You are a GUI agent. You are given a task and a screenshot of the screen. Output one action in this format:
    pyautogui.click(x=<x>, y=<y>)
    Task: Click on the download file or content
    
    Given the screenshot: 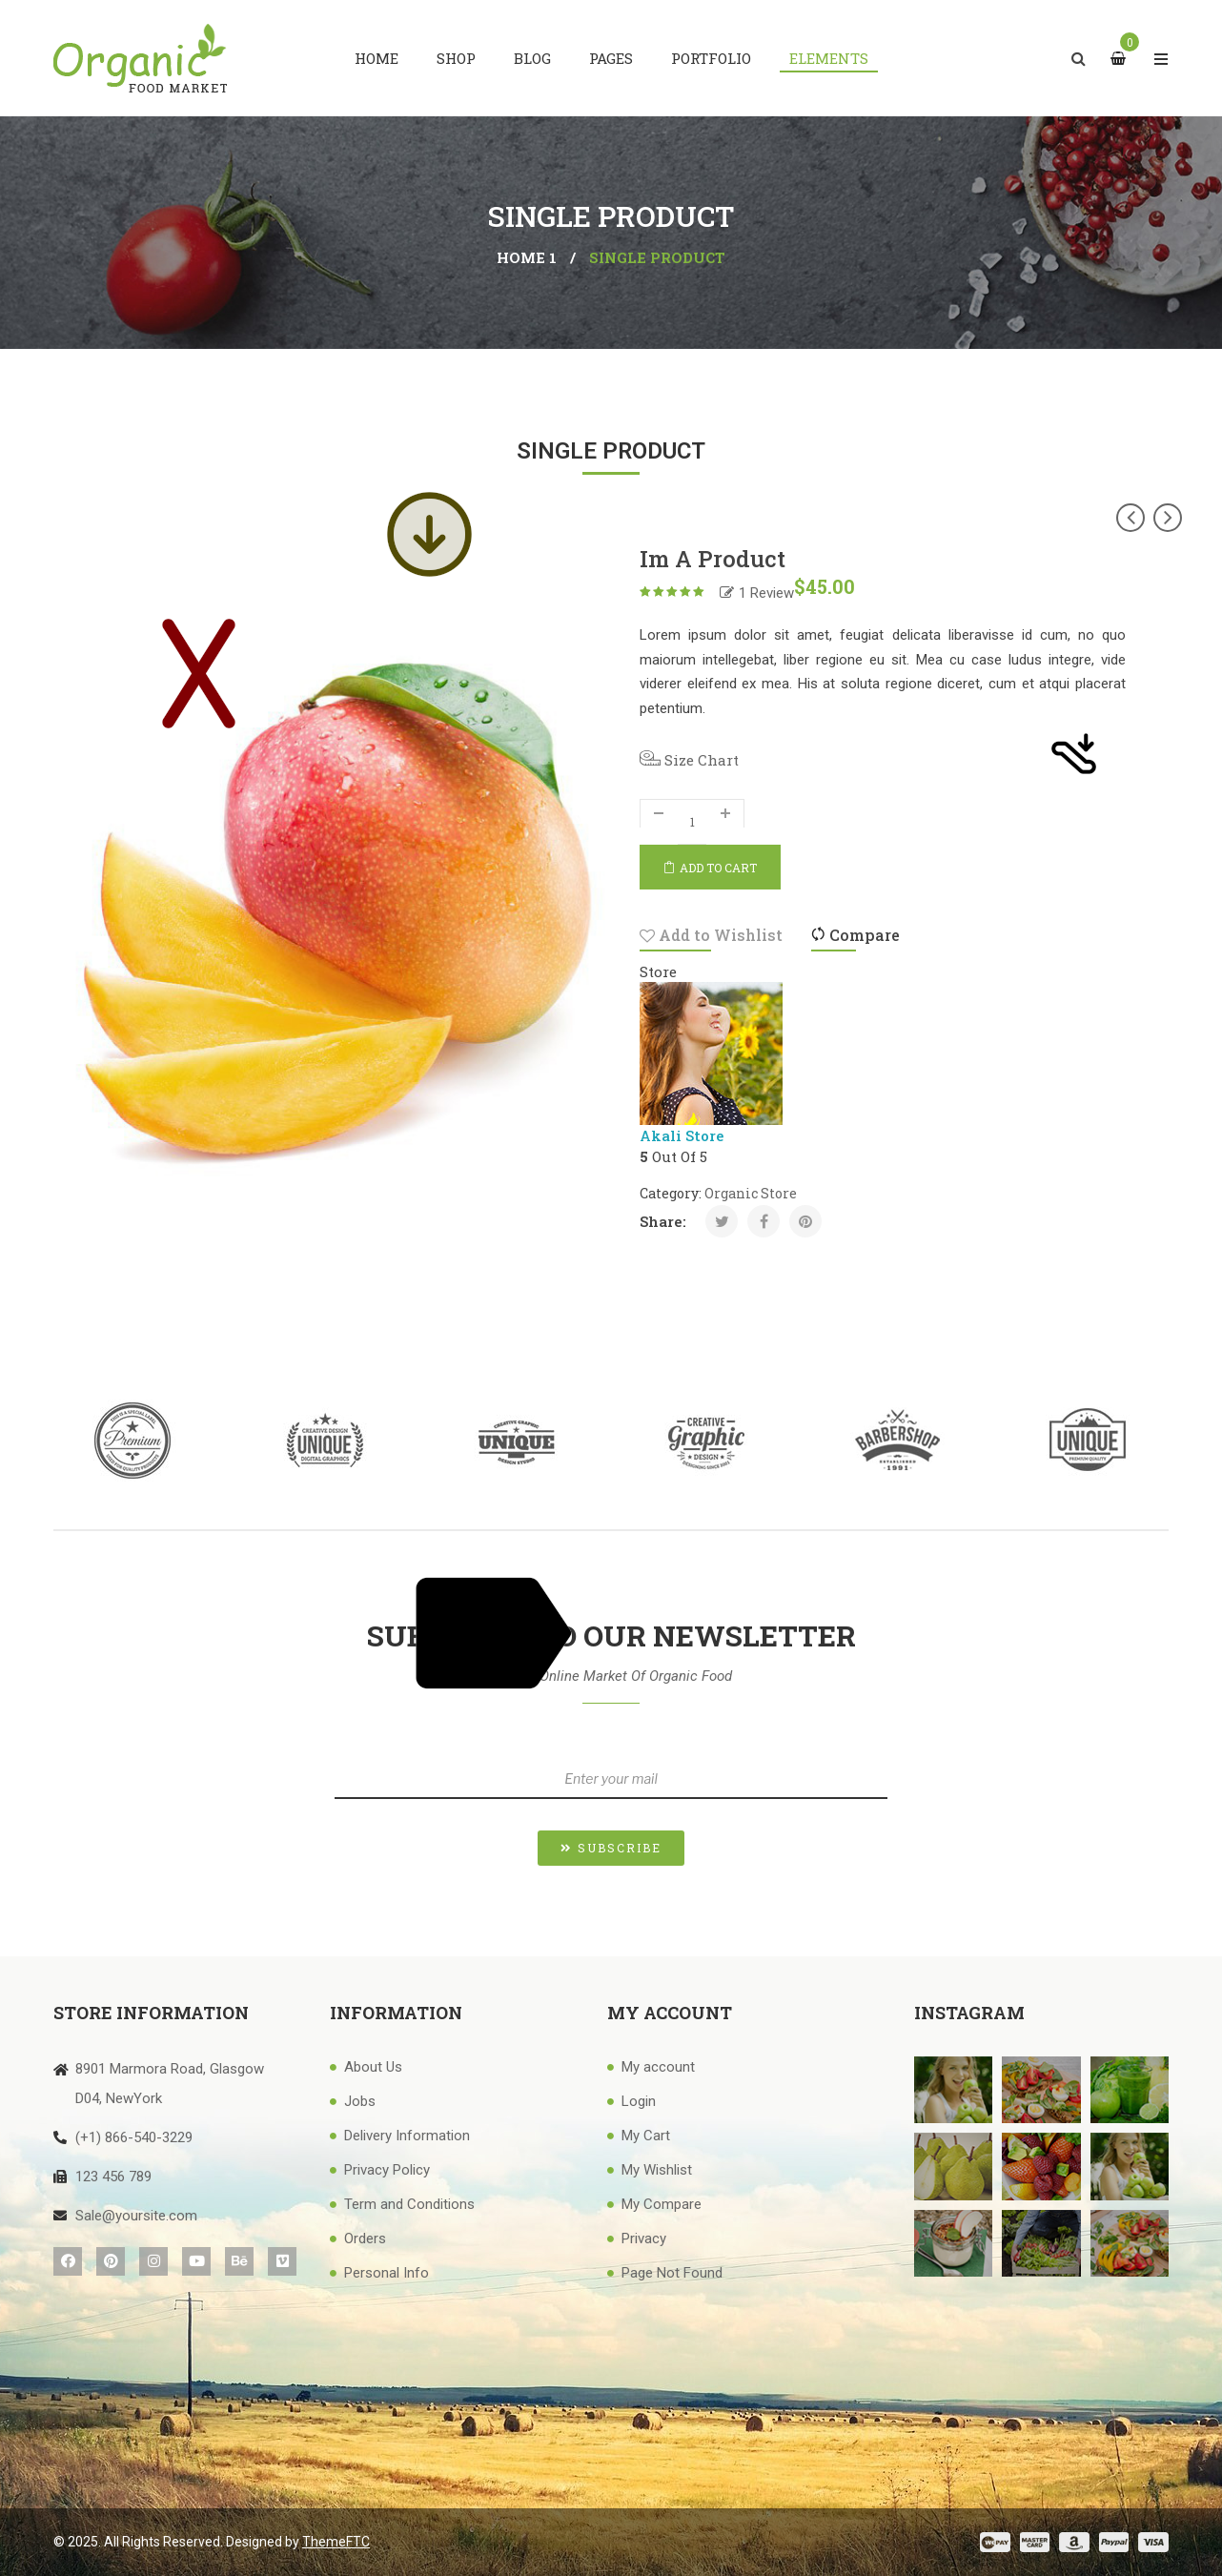 What is the action you would take?
    pyautogui.click(x=429, y=534)
    